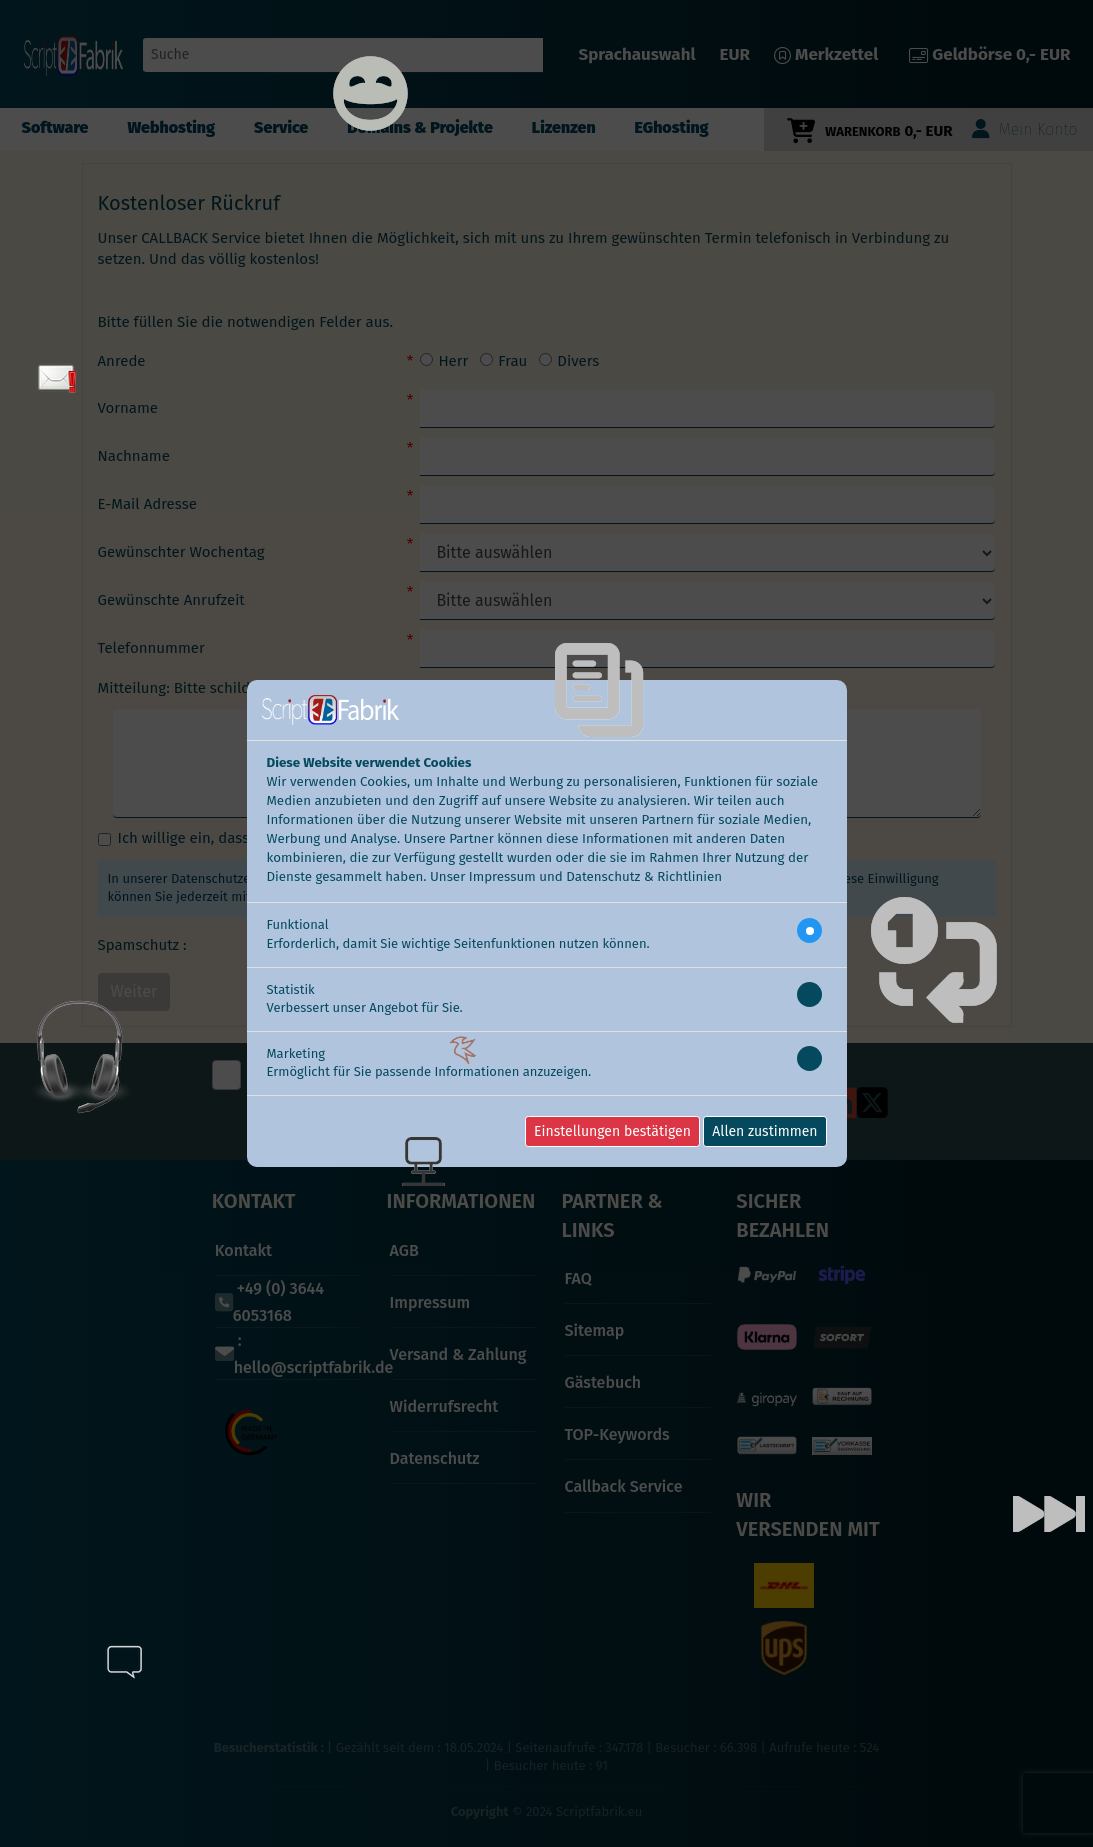 The height and width of the screenshot is (1847, 1093). I want to click on audio headset device connected, so click(79, 1056).